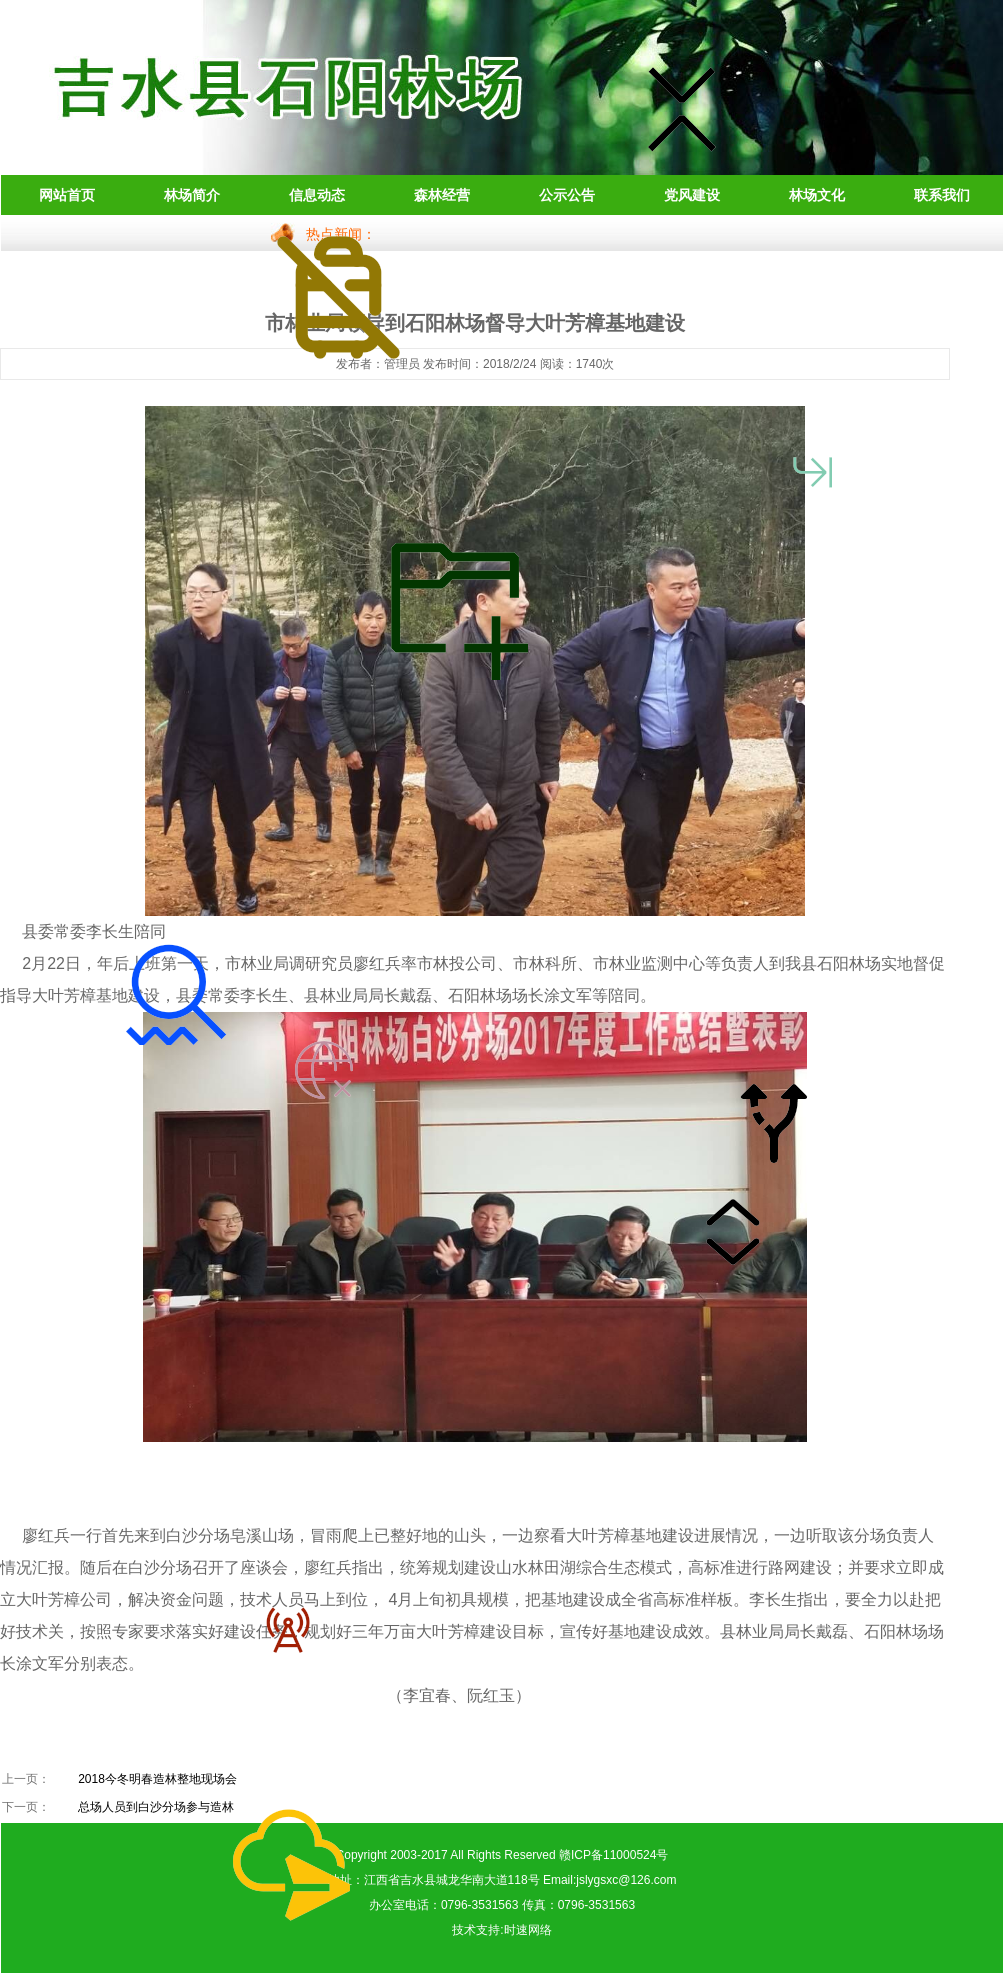  I want to click on expand or collapse a dropdown menu, so click(733, 1232).